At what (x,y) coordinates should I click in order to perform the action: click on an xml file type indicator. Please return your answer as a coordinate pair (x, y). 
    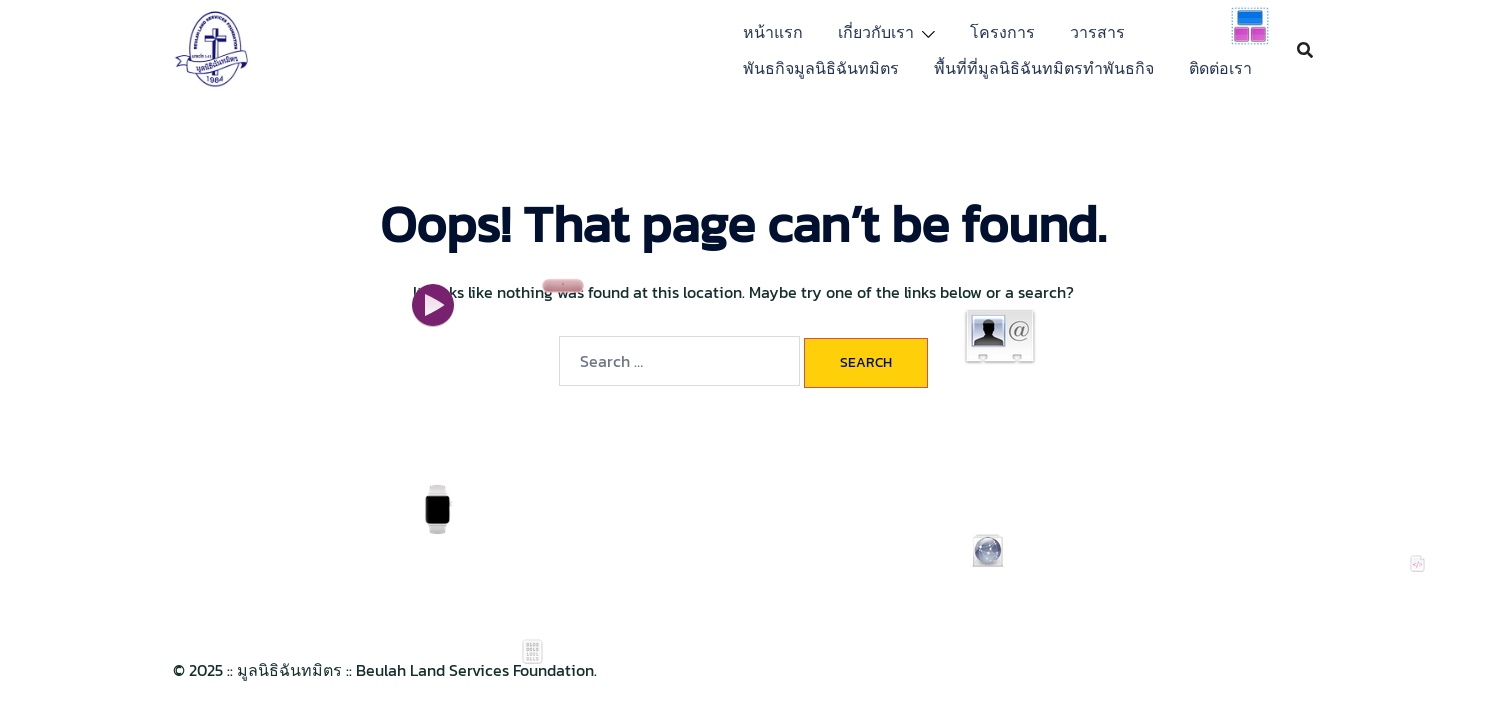
    Looking at the image, I should click on (1417, 563).